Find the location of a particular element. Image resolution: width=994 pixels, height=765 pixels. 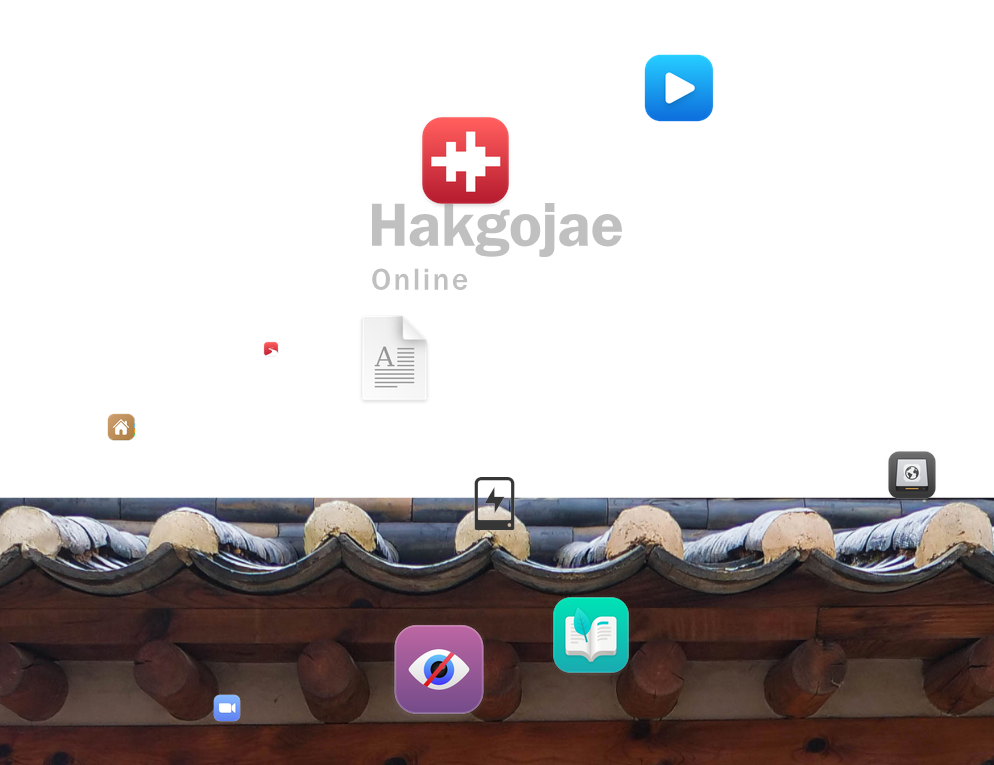

a rich text format document file is located at coordinates (394, 359).